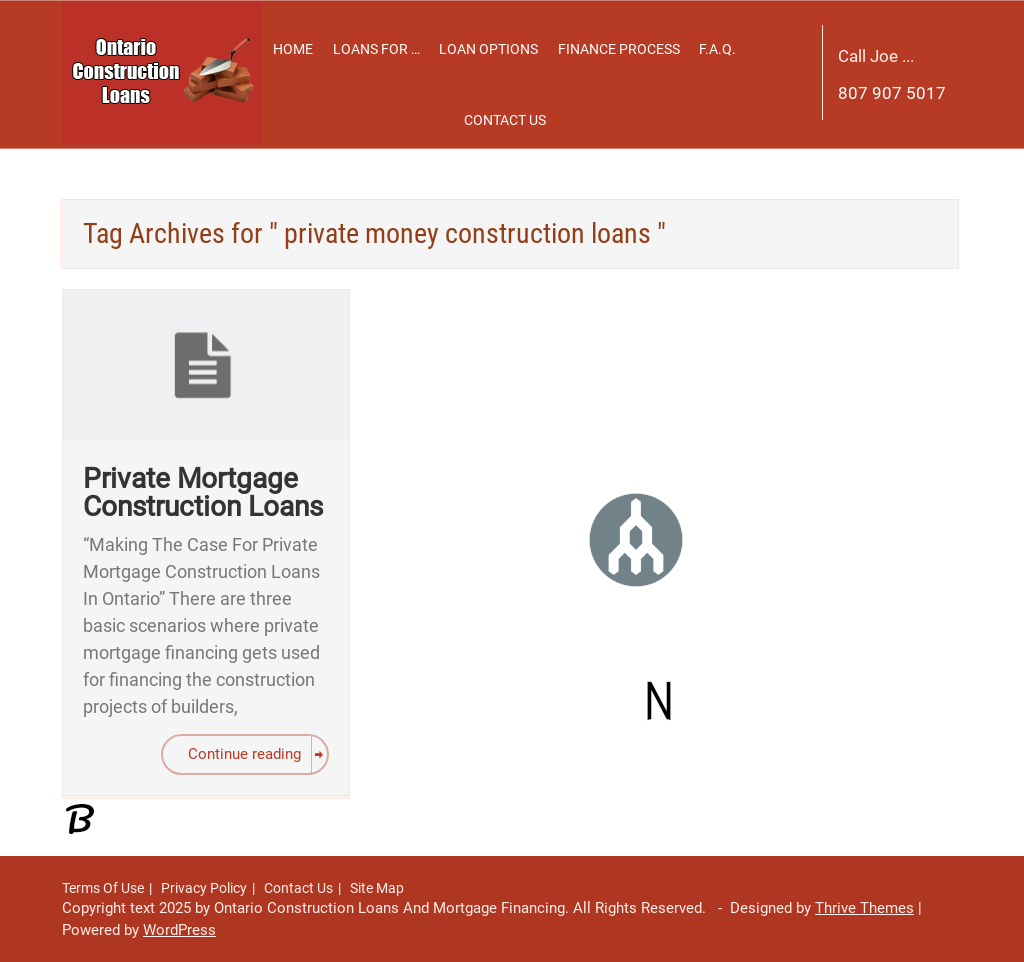 This screenshot has height=962, width=1024. Describe the element at coordinates (636, 540) in the screenshot. I see `megaport brand logo` at that location.